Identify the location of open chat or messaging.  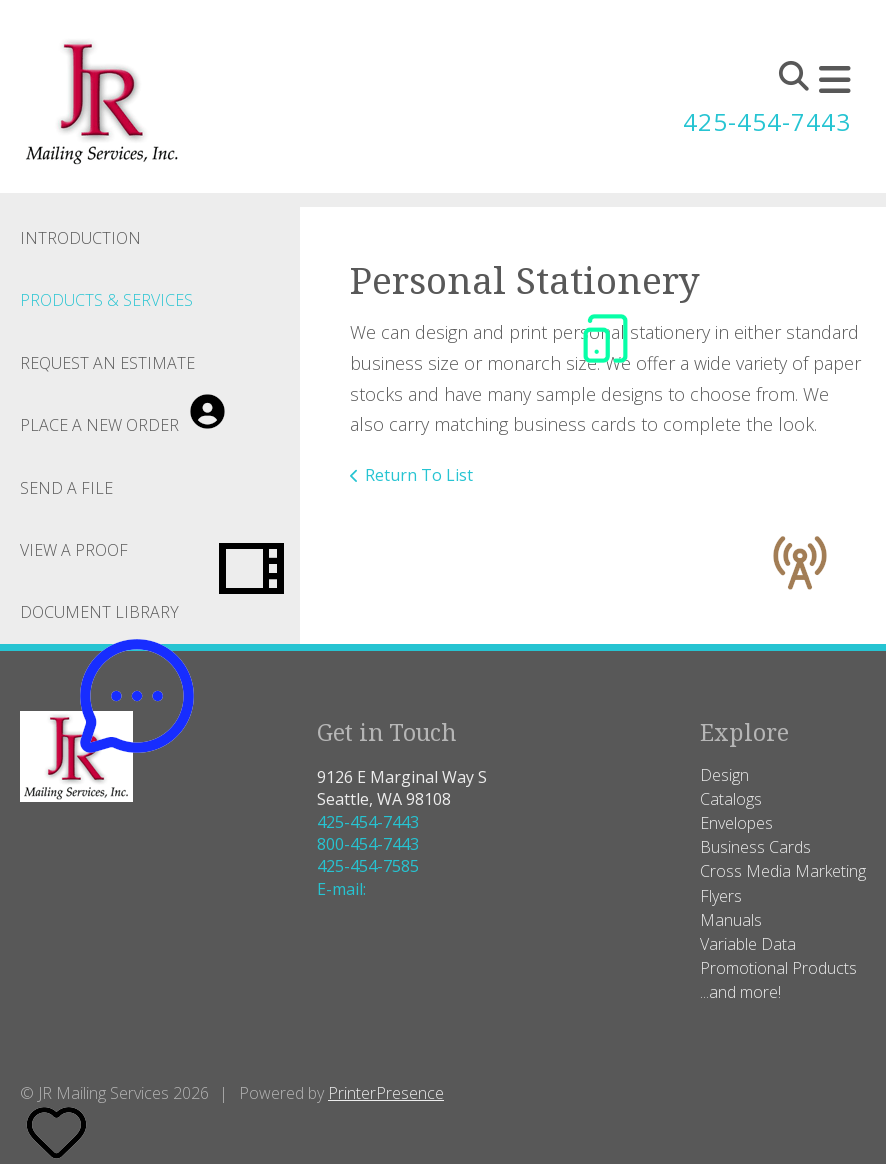
(137, 696).